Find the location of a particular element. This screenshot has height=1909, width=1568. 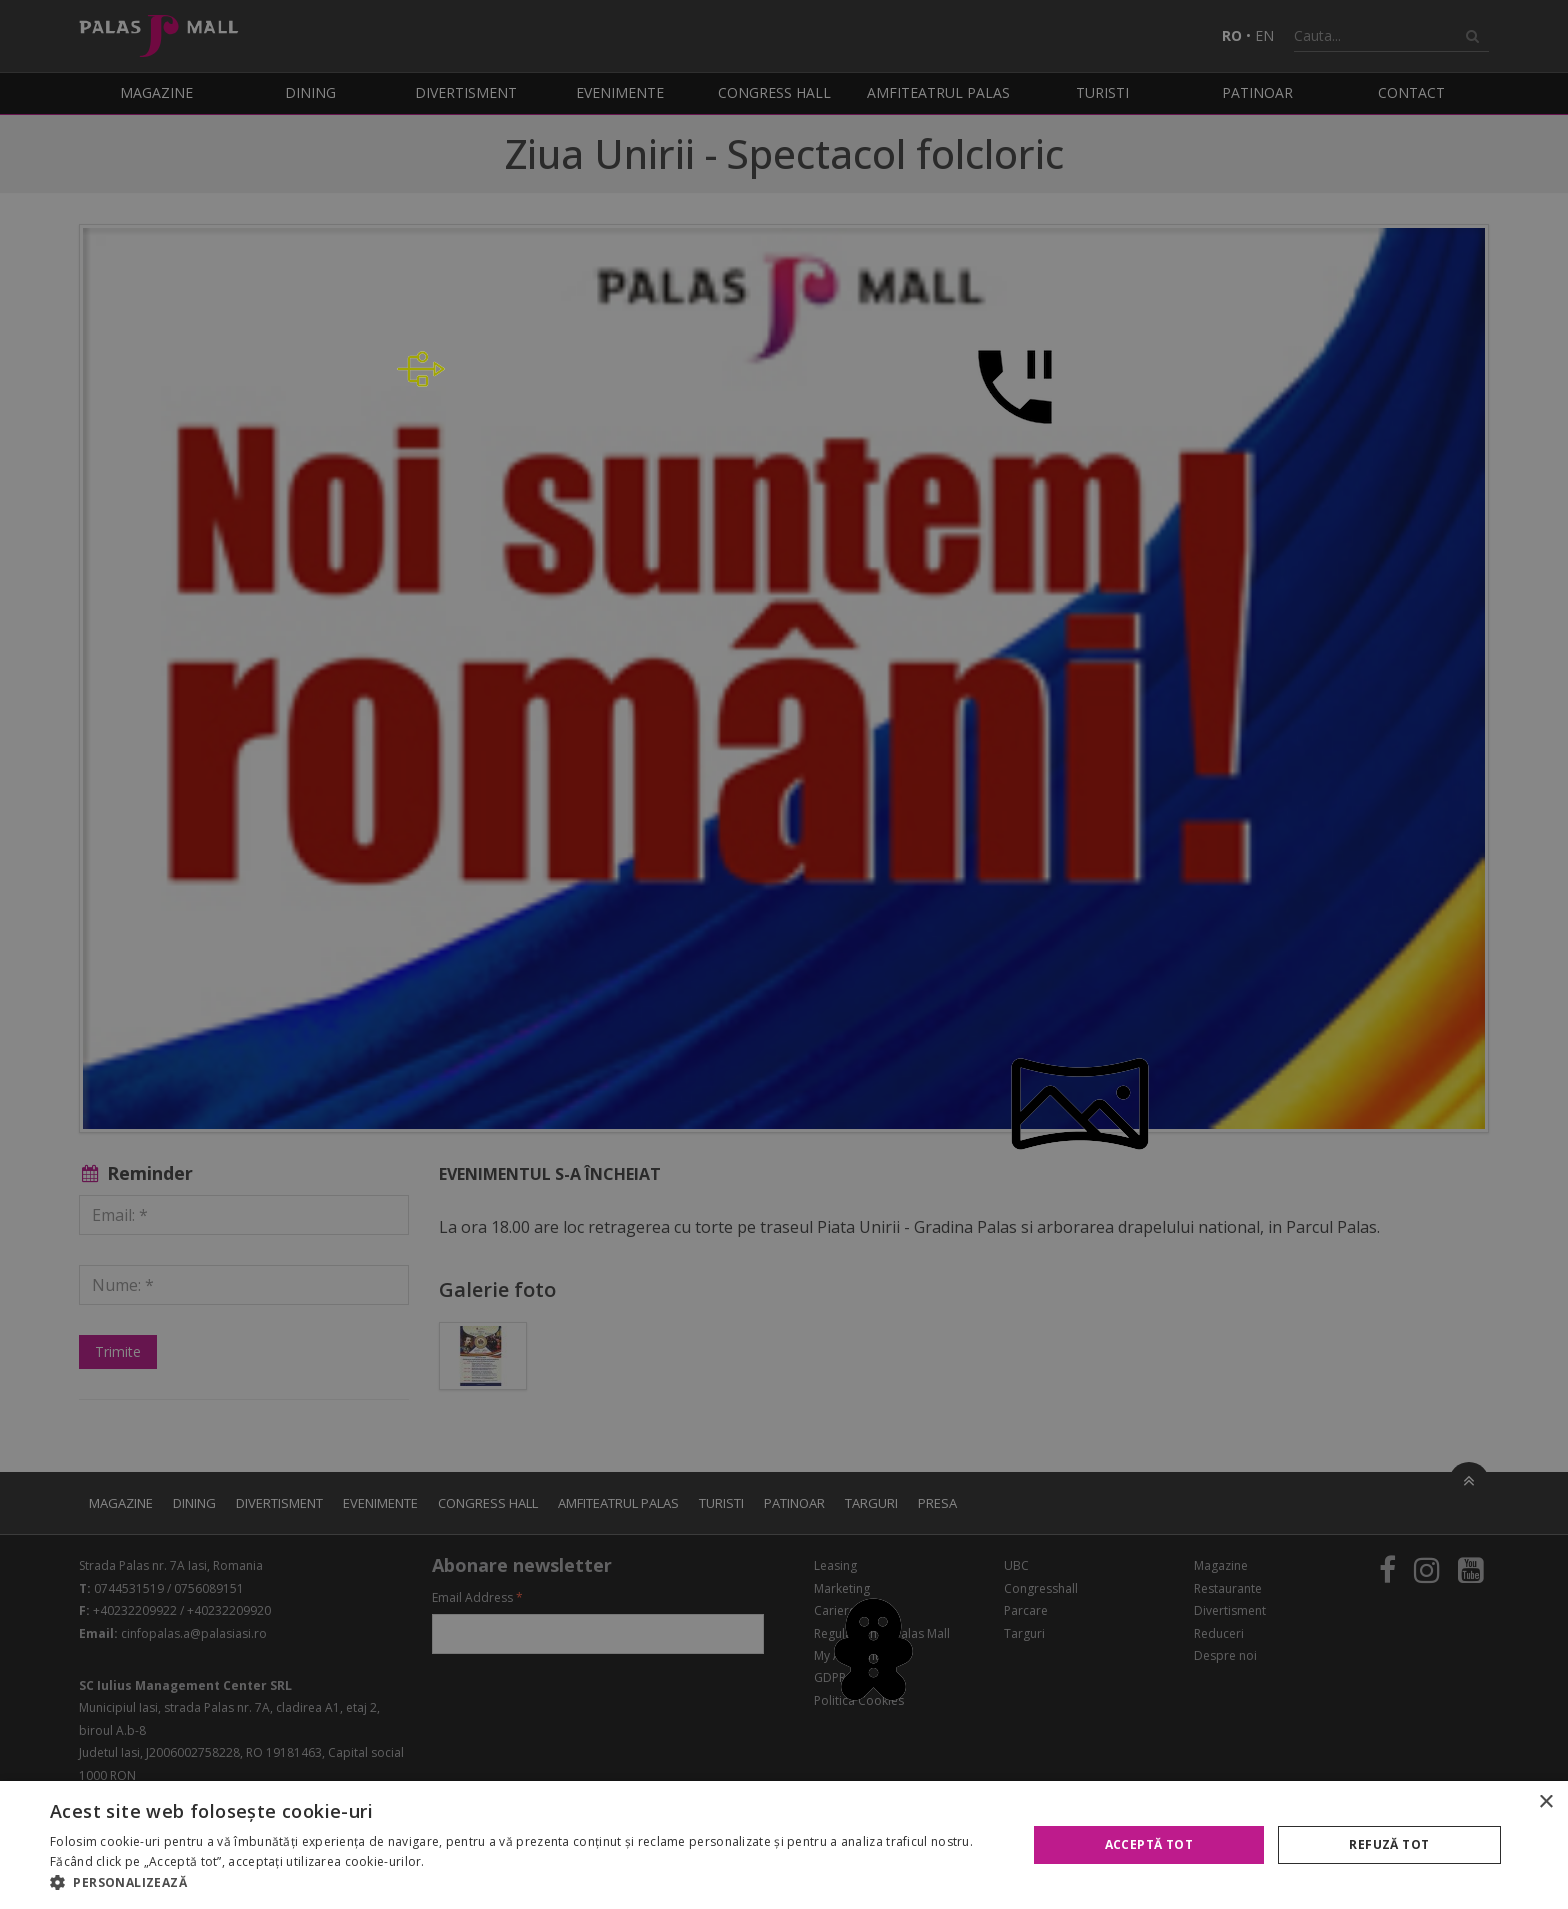

gingerbread man cookie icon is located at coordinates (873, 1649).